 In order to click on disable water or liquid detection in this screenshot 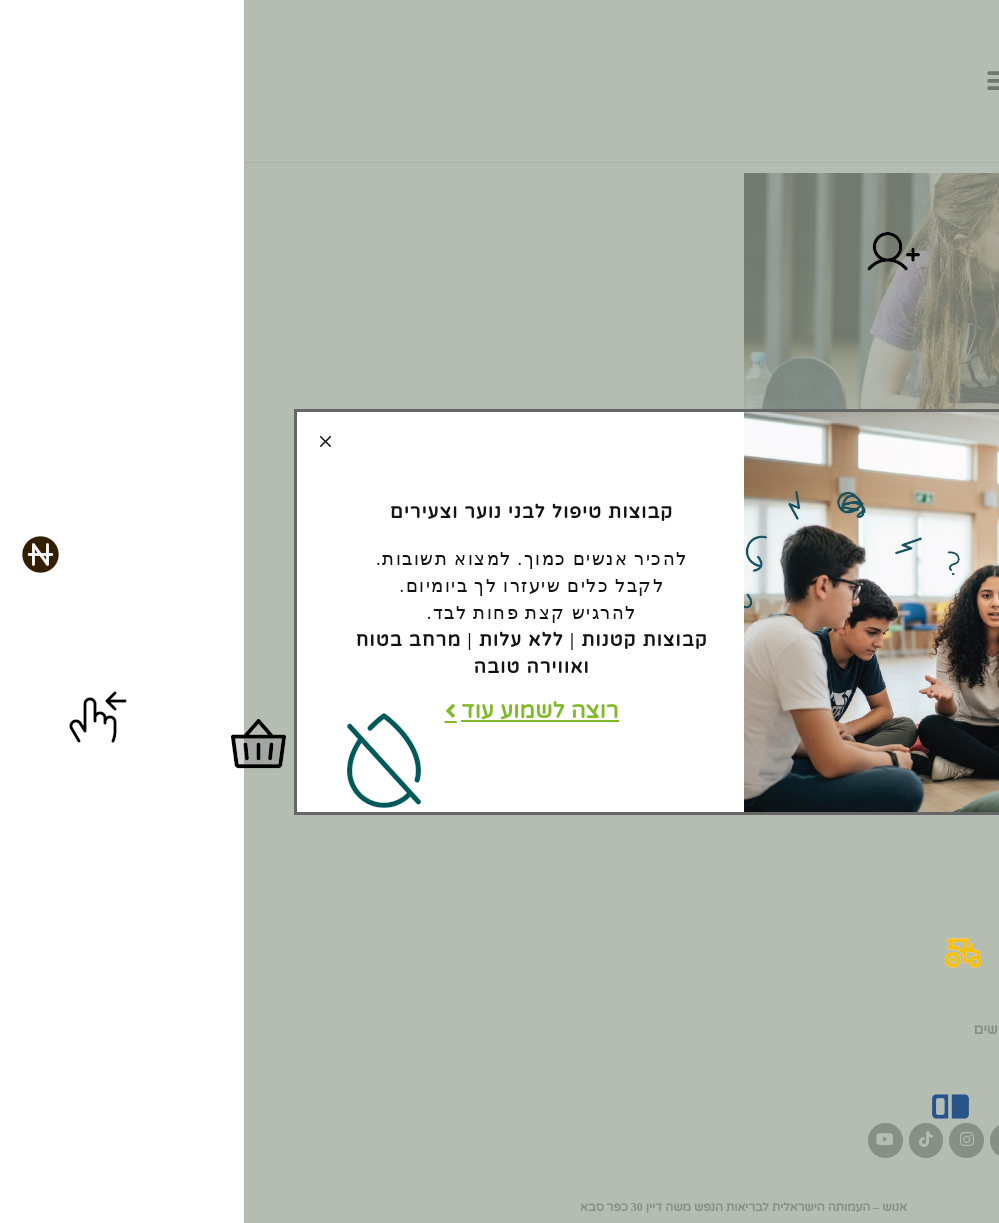, I will do `click(384, 764)`.